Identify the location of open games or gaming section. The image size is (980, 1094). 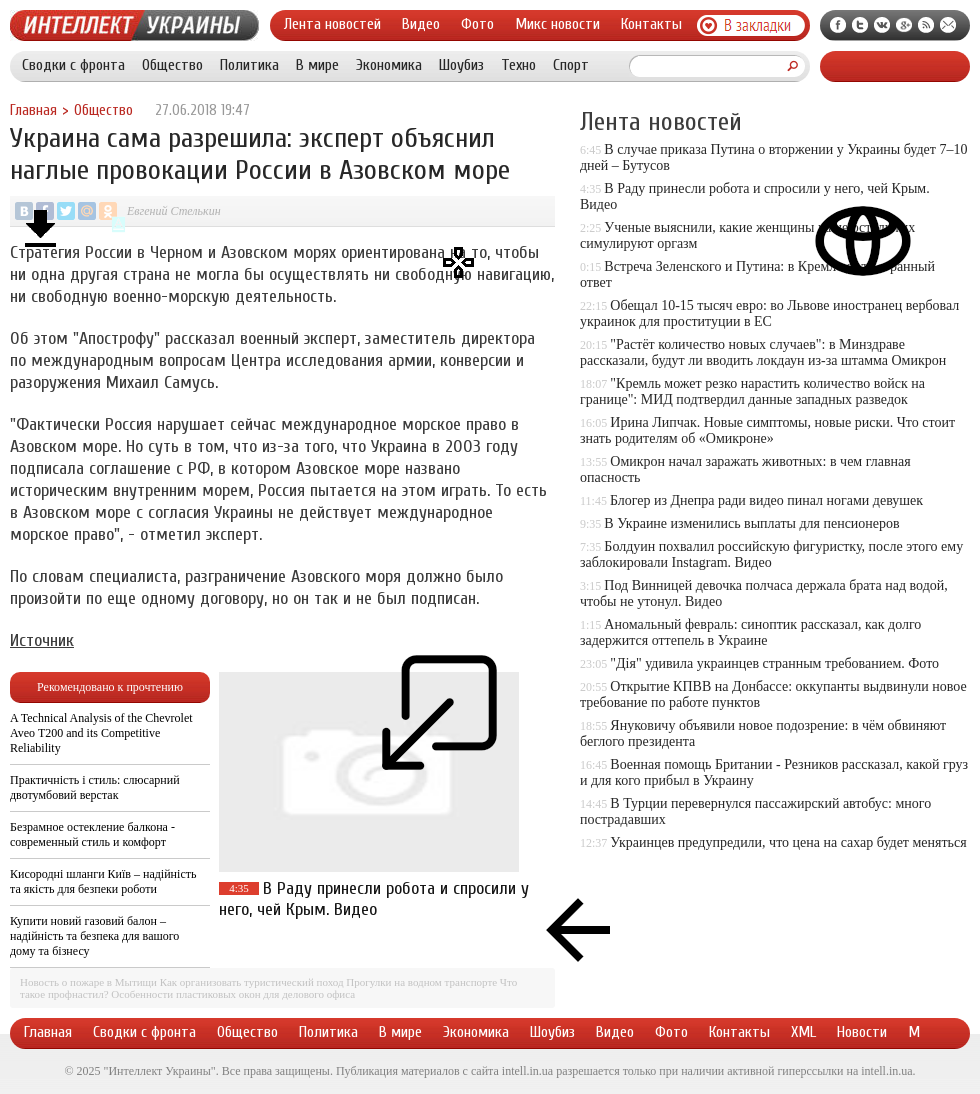
(458, 262).